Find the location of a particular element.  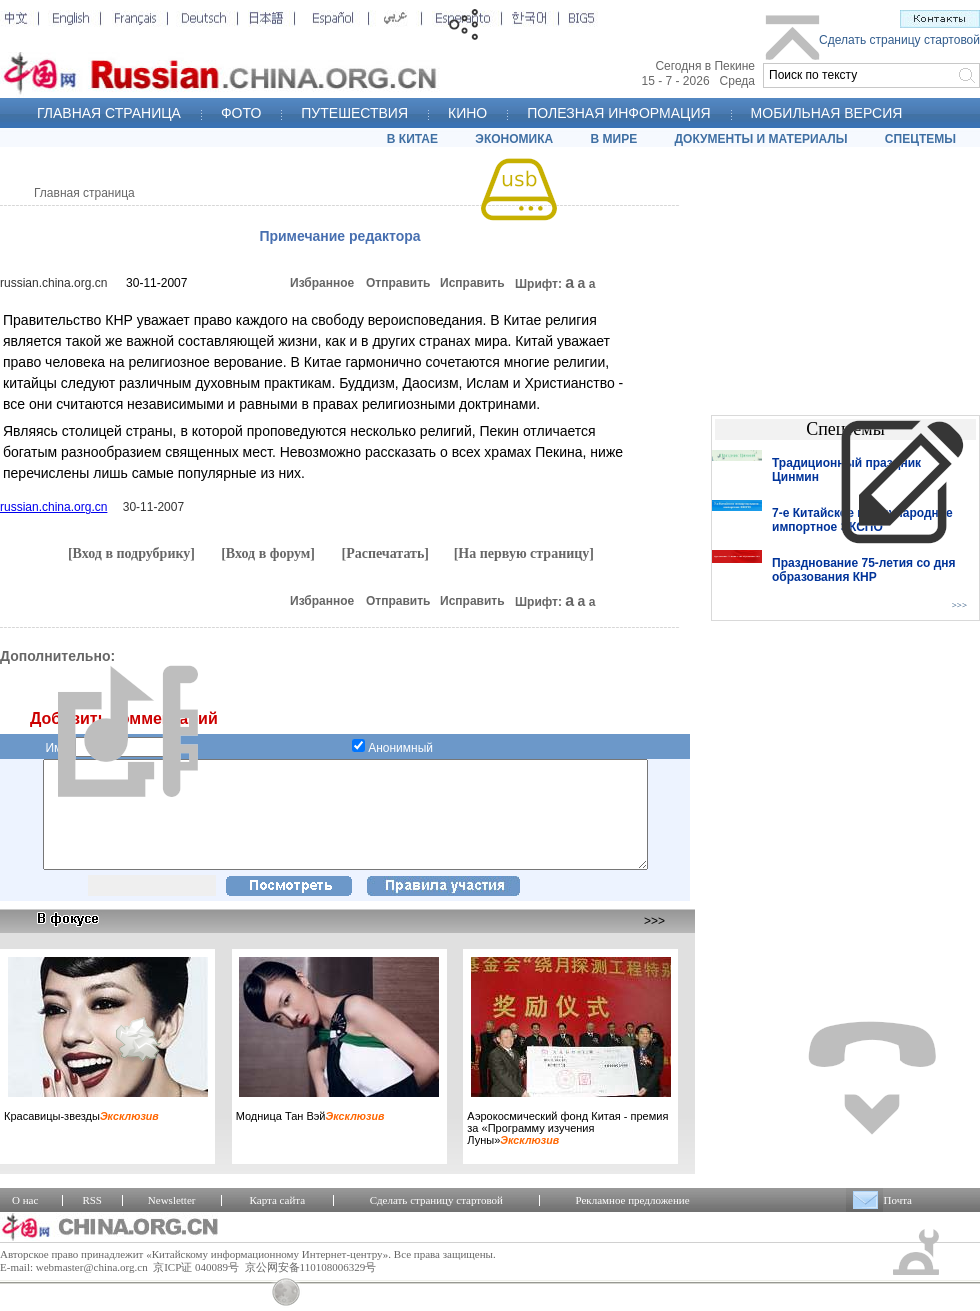

open text editor application is located at coordinates (894, 482).